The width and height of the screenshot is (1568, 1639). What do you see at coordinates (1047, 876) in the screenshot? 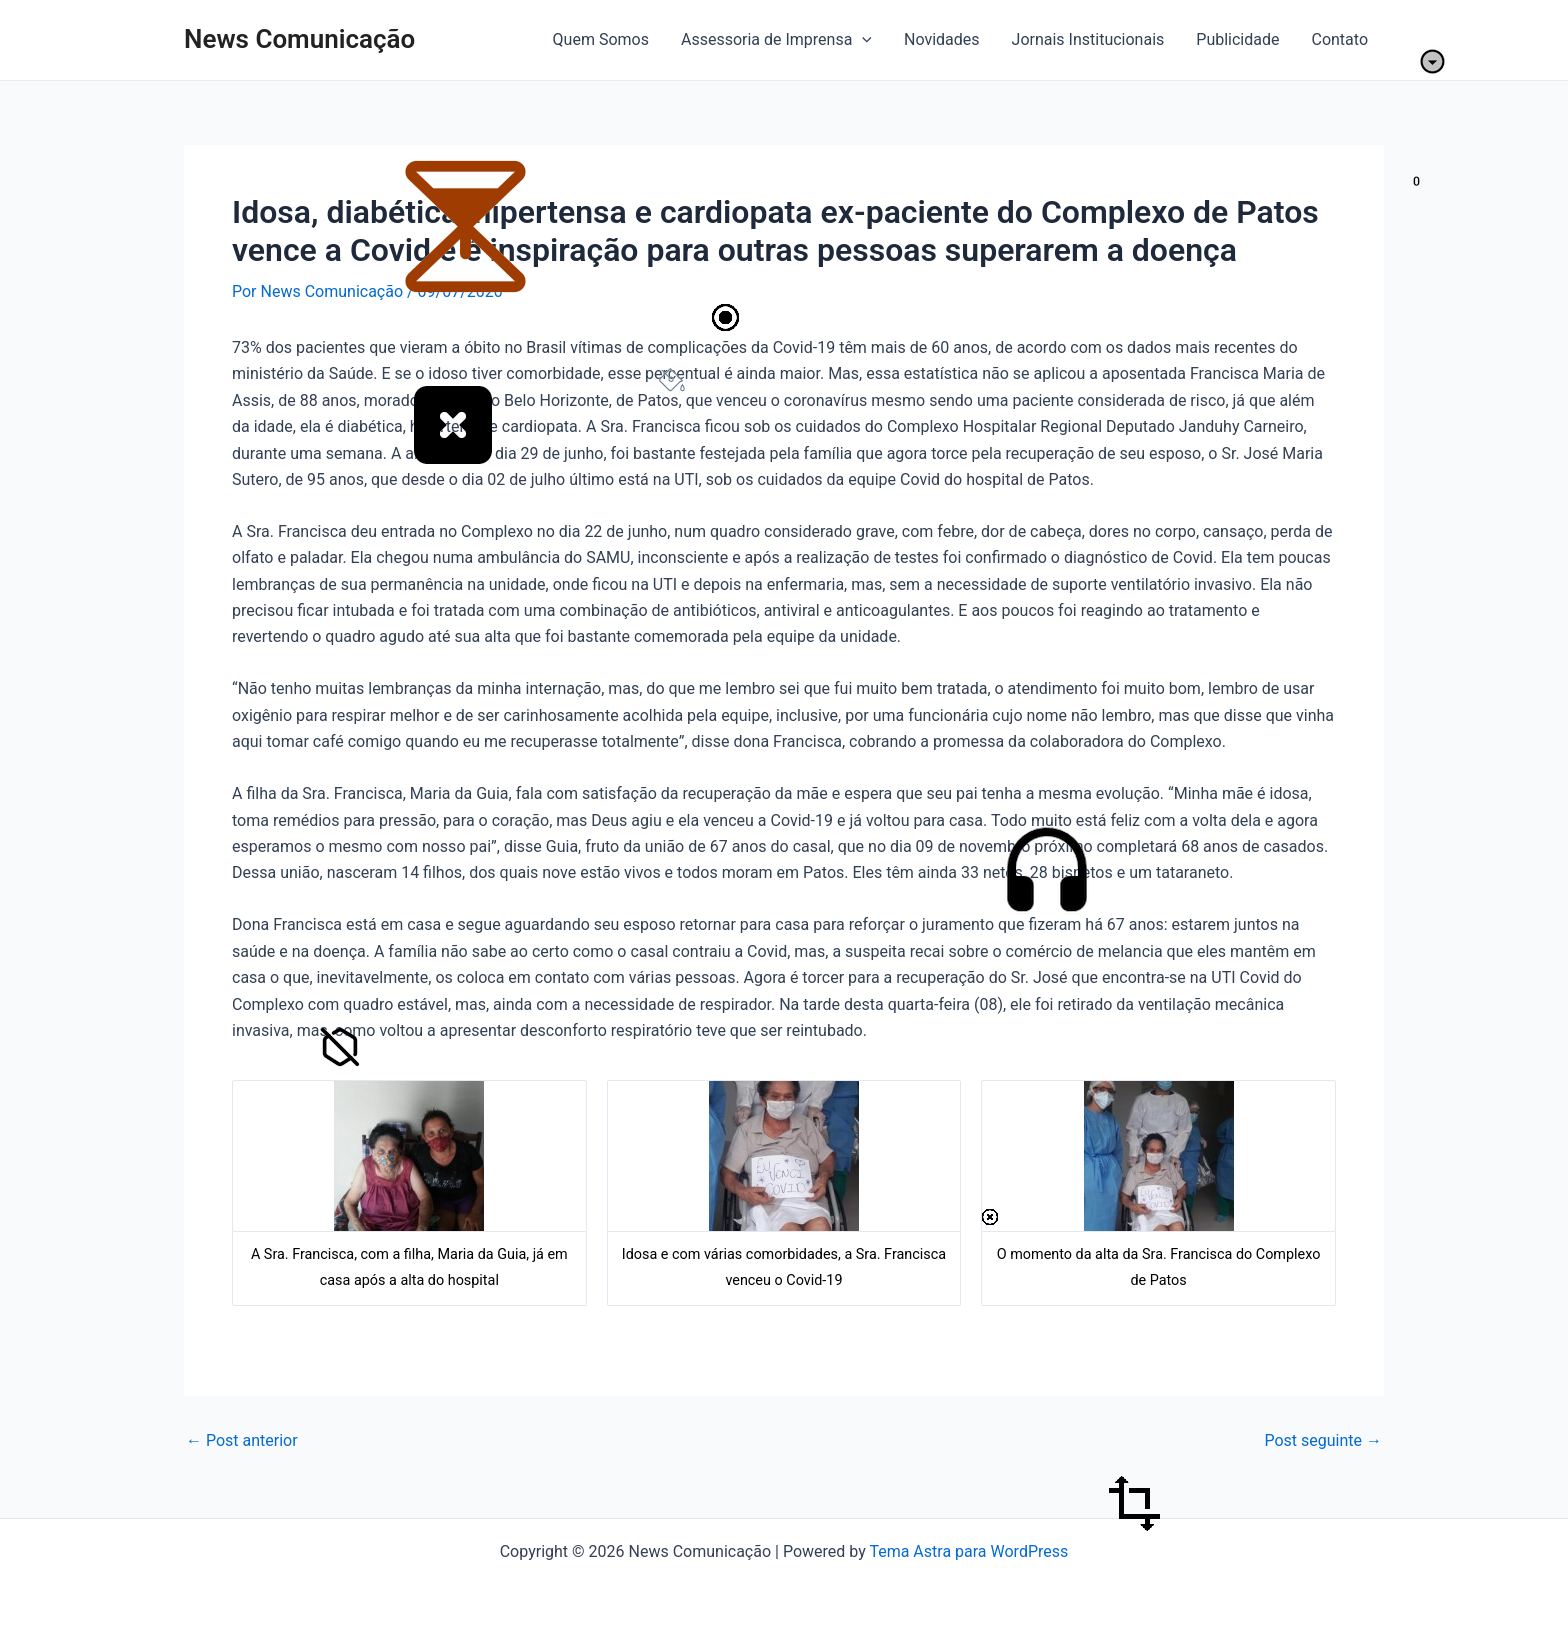
I see `access audio or voice support` at bounding box center [1047, 876].